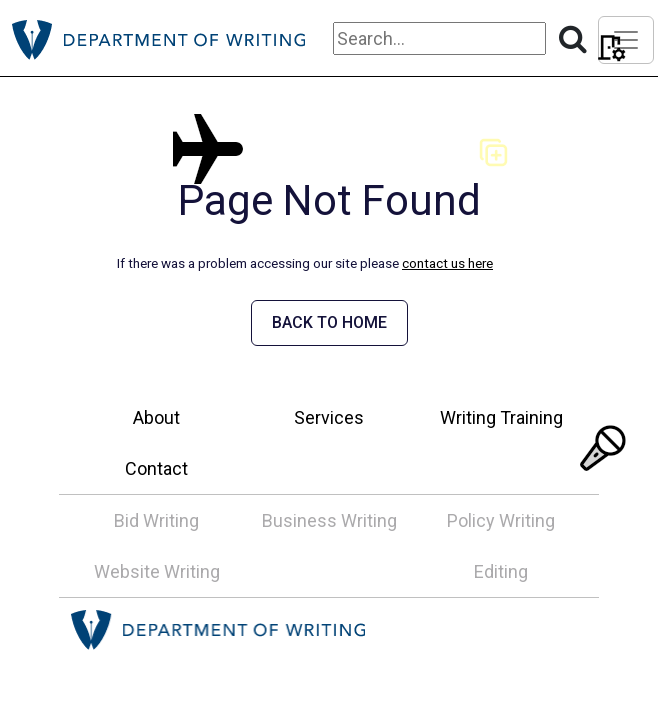 Image resolution: width=658 pixels, height=720 pixels. I want to click on enable airplane mode, so click(208, 149).